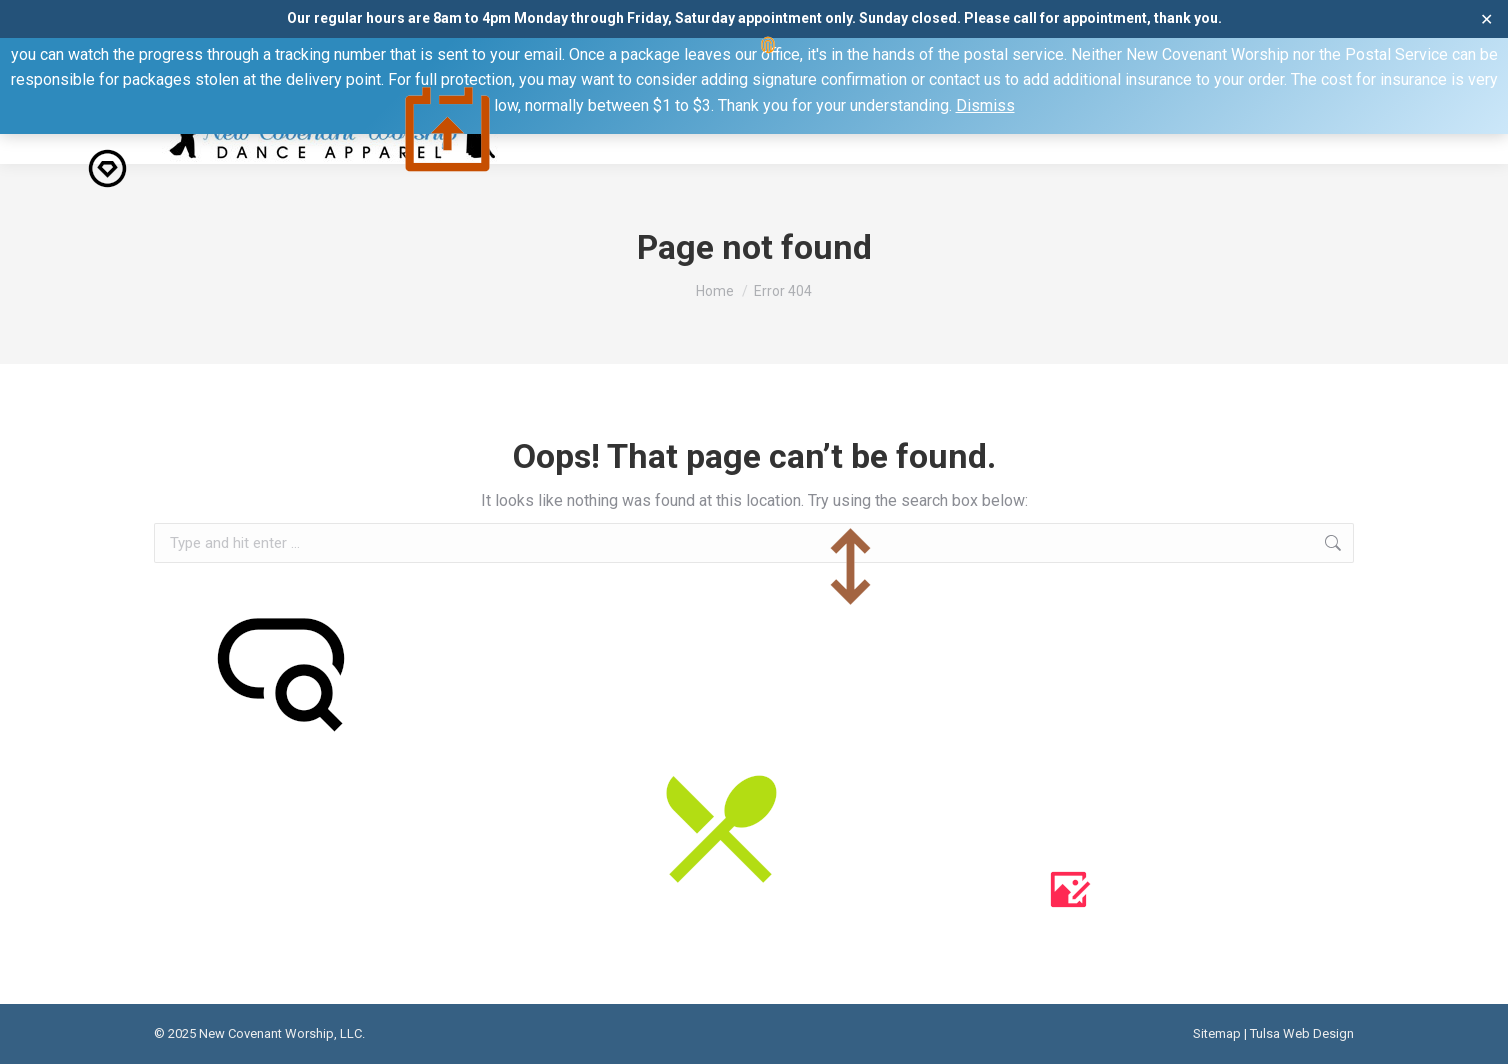  I want to click on upload image to gallery, so click(447, 133).